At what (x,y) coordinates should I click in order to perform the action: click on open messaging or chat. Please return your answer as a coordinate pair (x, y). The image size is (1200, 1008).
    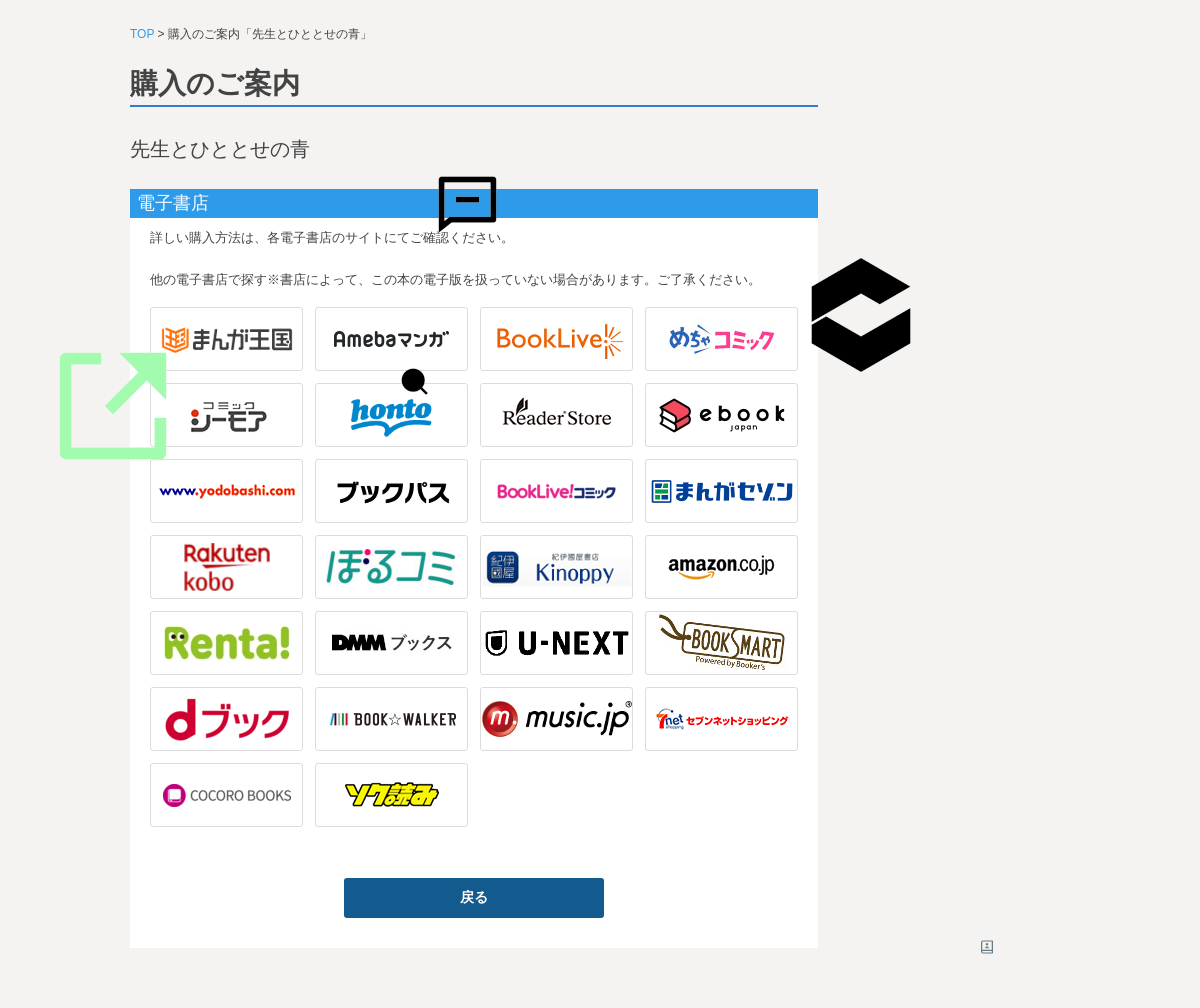
    Looking at the image, I should click on (467, 202).